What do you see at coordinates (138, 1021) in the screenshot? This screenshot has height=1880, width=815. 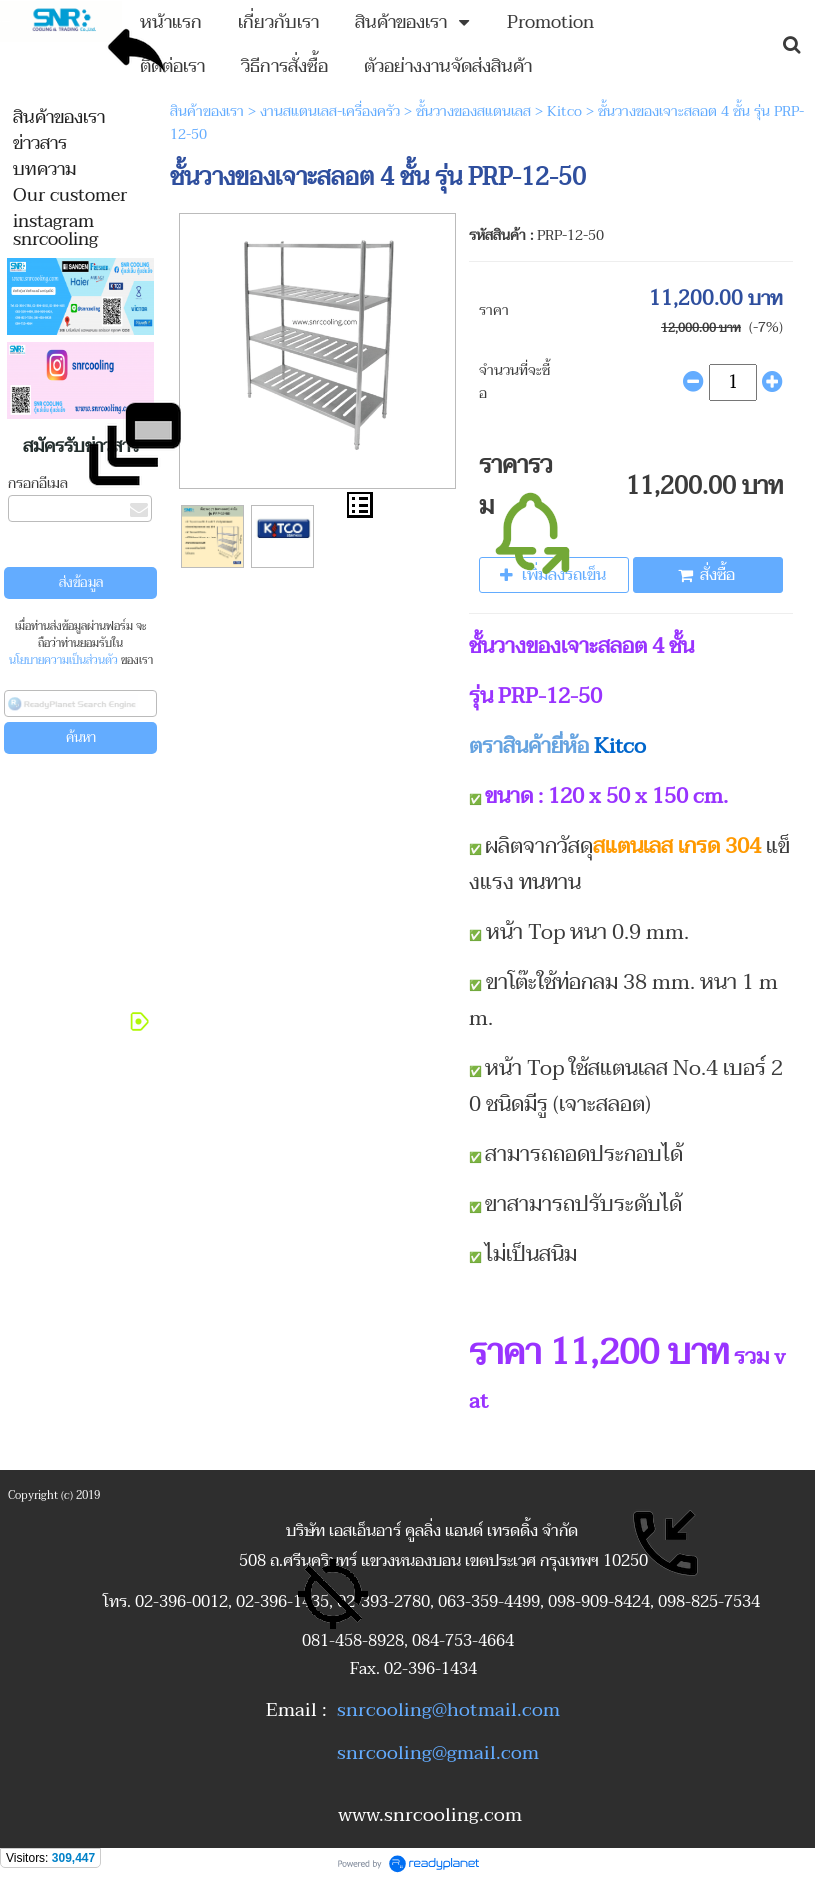 I see `indicates the current active line during debugging` at bounding box center [138, 1021].